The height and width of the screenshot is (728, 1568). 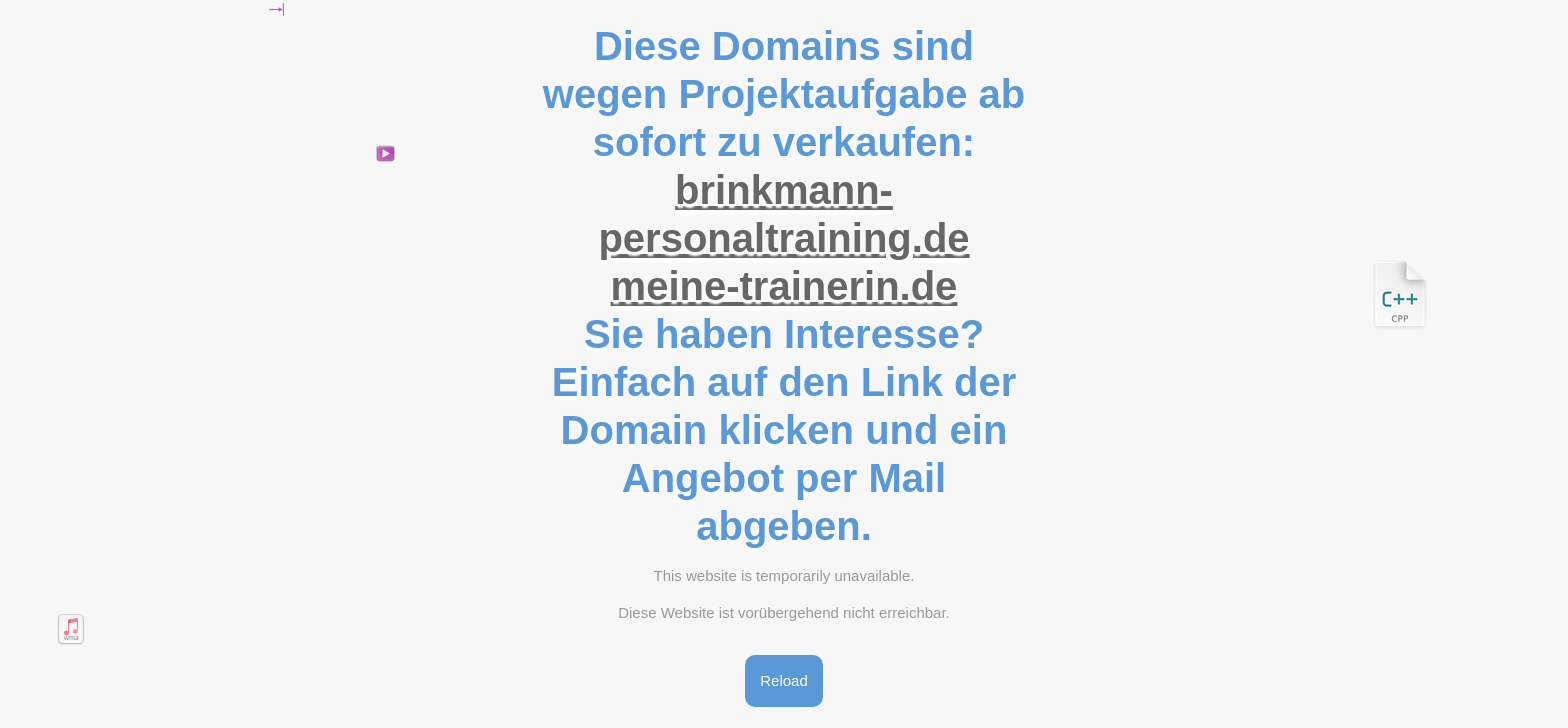 What do you see at coordinates (276, 9) in the screenshot?
I see `go to the last item or page` at bounding box center [276, 9].